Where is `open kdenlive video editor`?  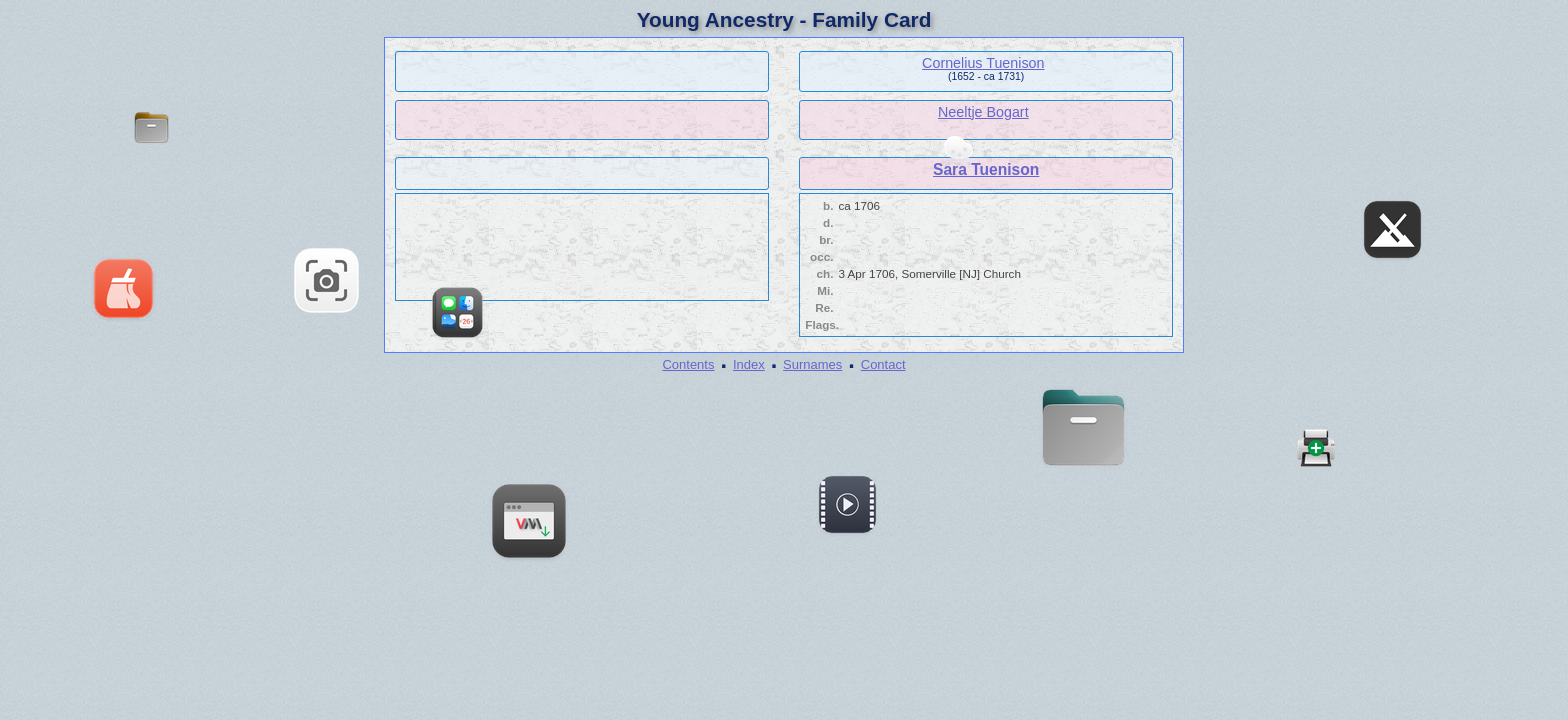
open kdenlive video editor is located at coordinates (847, 504).